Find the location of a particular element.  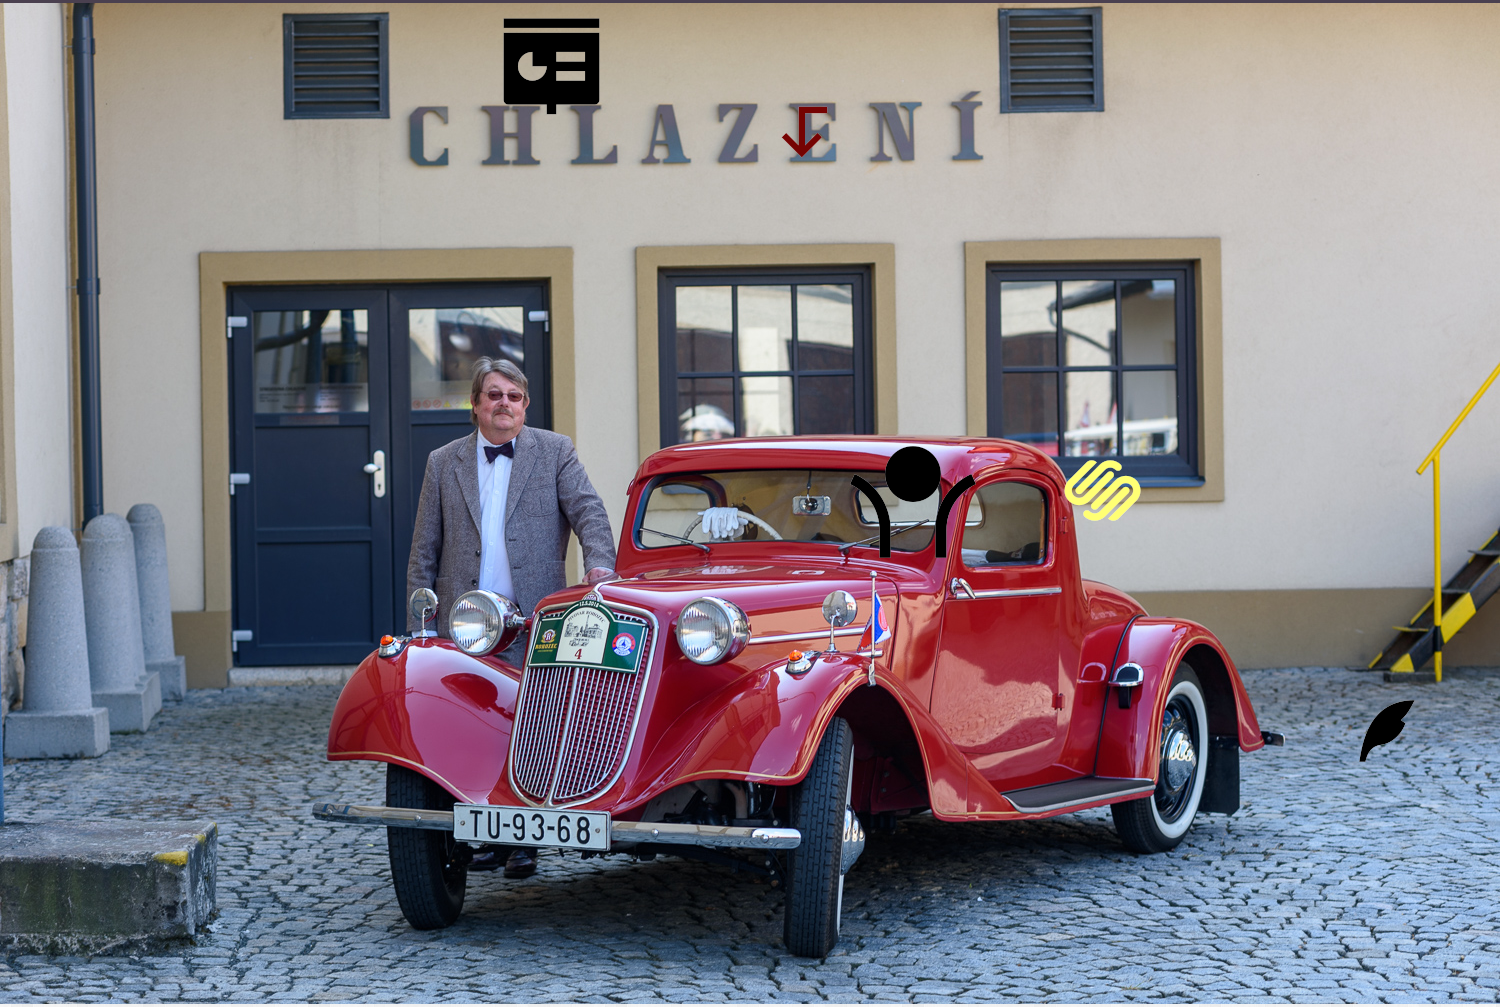

navigate back and down in a menu hierarchy is located at coordinates (805, 129).